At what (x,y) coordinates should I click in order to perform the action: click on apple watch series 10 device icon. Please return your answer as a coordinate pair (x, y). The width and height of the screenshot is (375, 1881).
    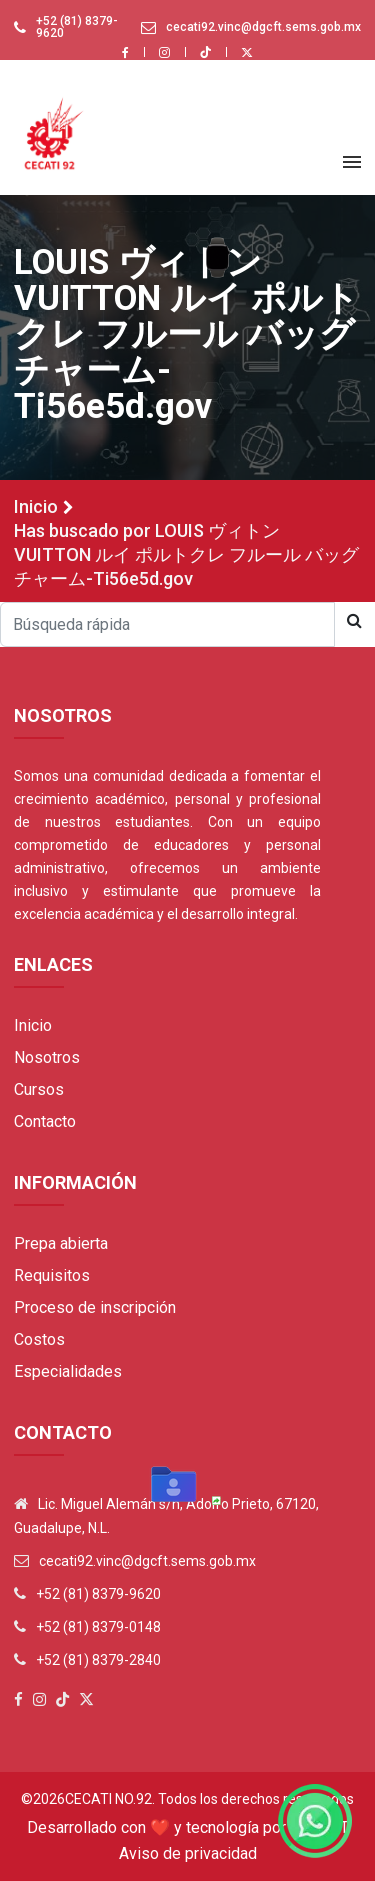
    Looking at the image, I should click on (217, 257).